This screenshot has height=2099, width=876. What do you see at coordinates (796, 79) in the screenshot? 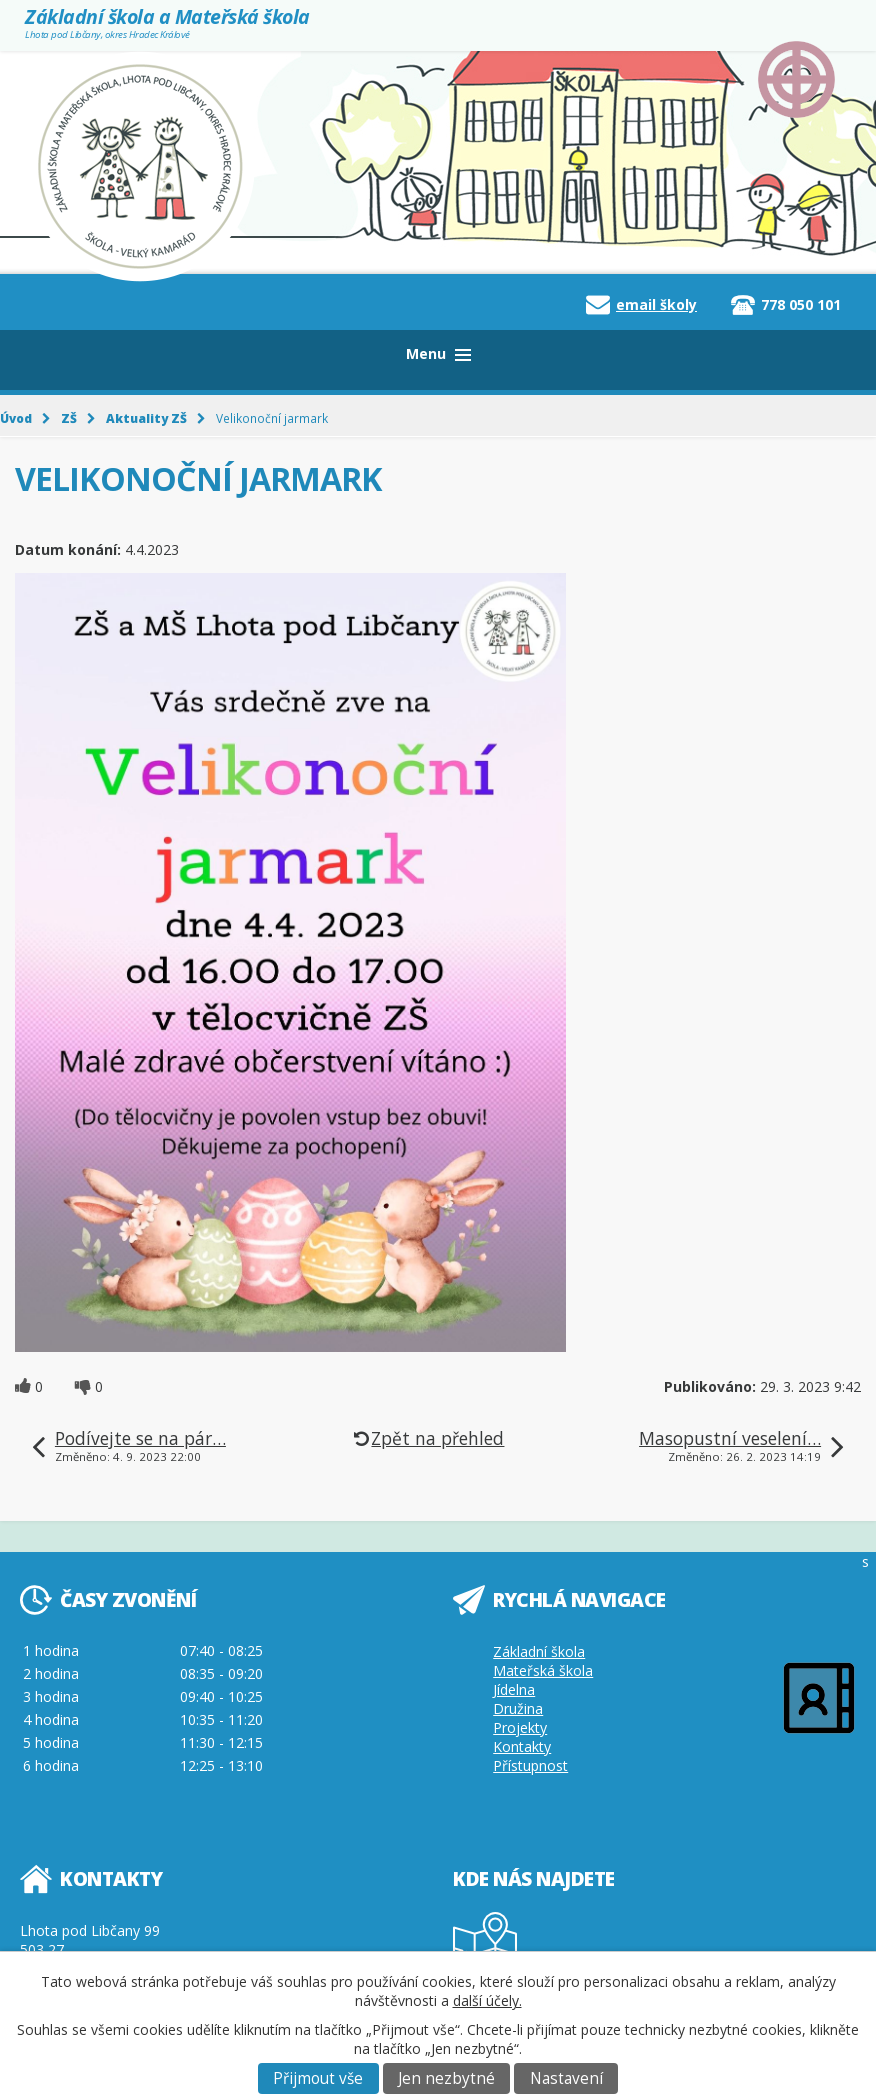
I see `view polar chart or radial data visualization` at bounding box center [796, 79].